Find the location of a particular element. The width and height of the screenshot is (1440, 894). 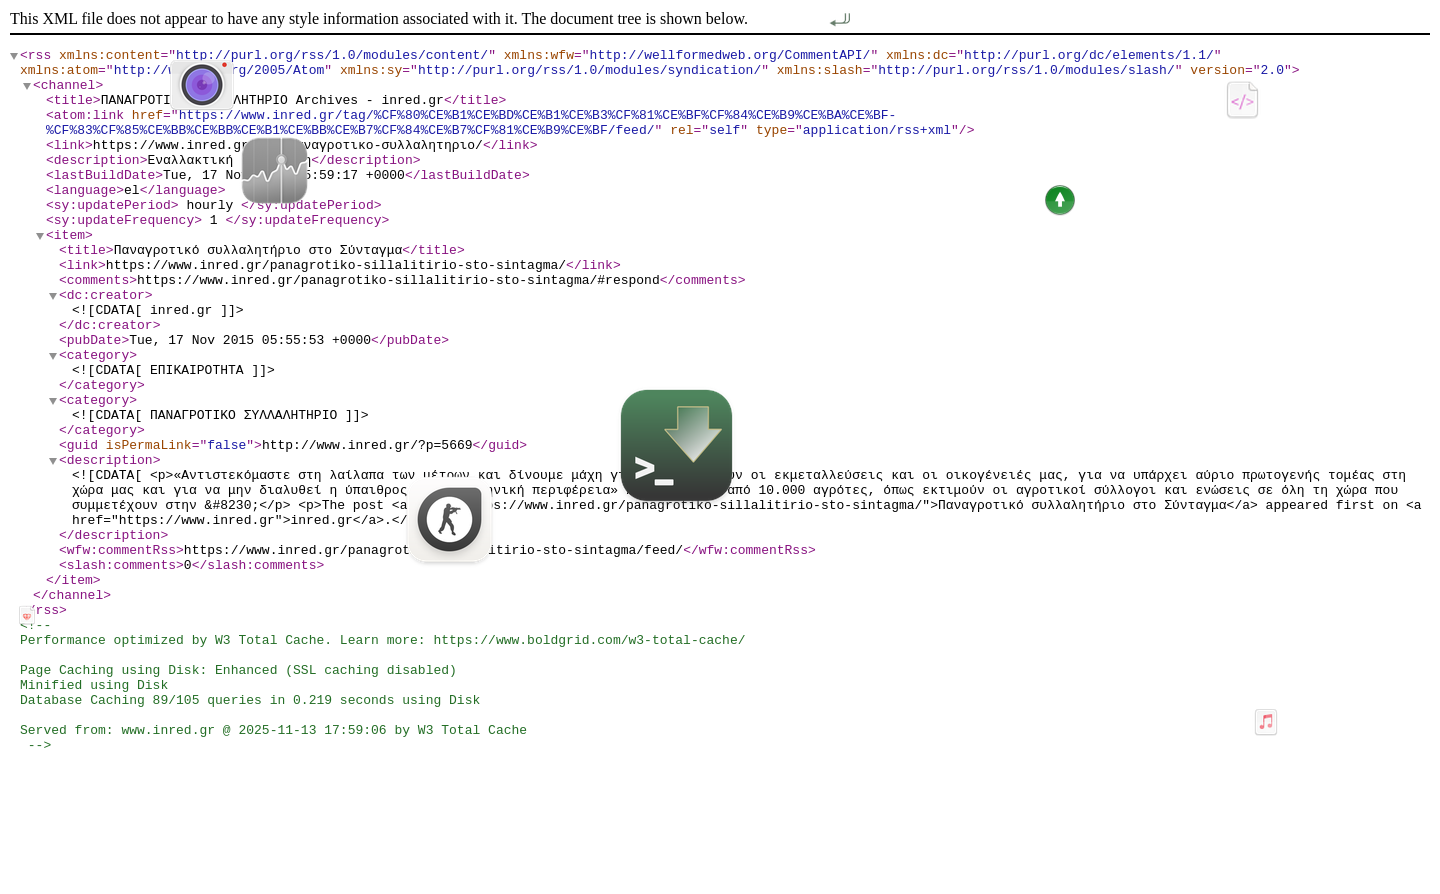

open guake drop-down terminal is located at coordinates (676, 445).